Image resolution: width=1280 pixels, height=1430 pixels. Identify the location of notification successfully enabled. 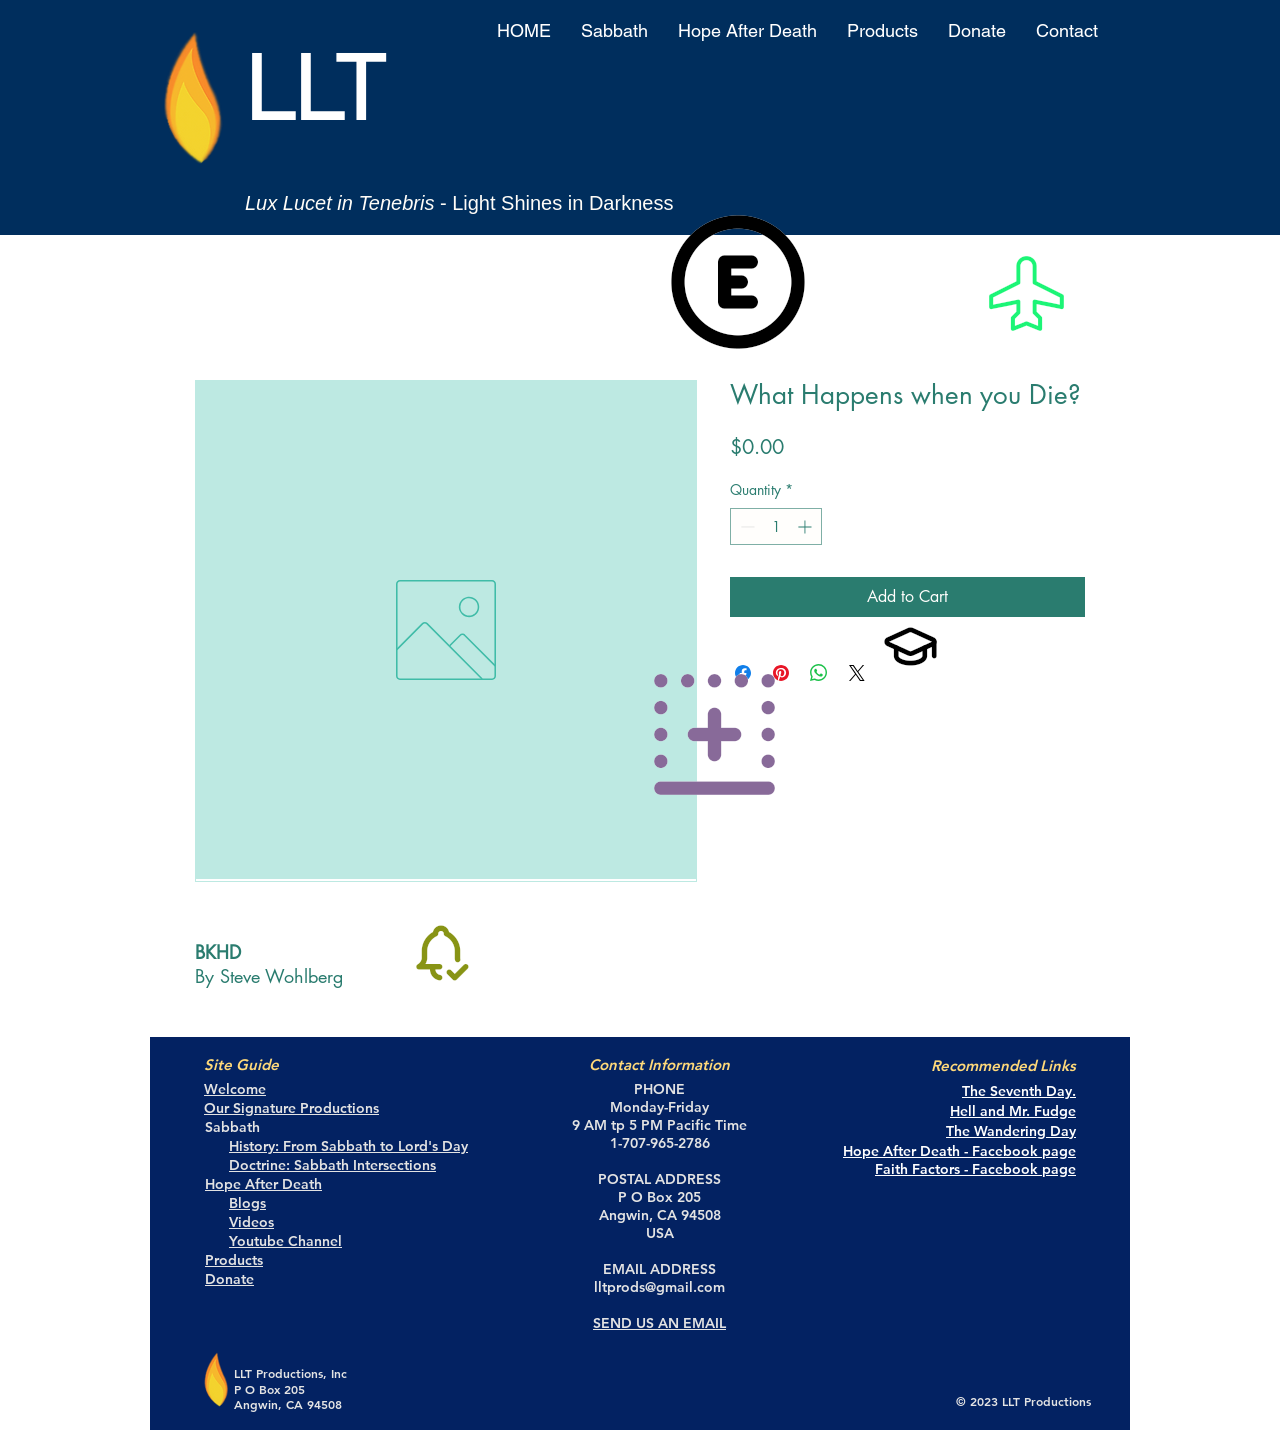
(441, 953).